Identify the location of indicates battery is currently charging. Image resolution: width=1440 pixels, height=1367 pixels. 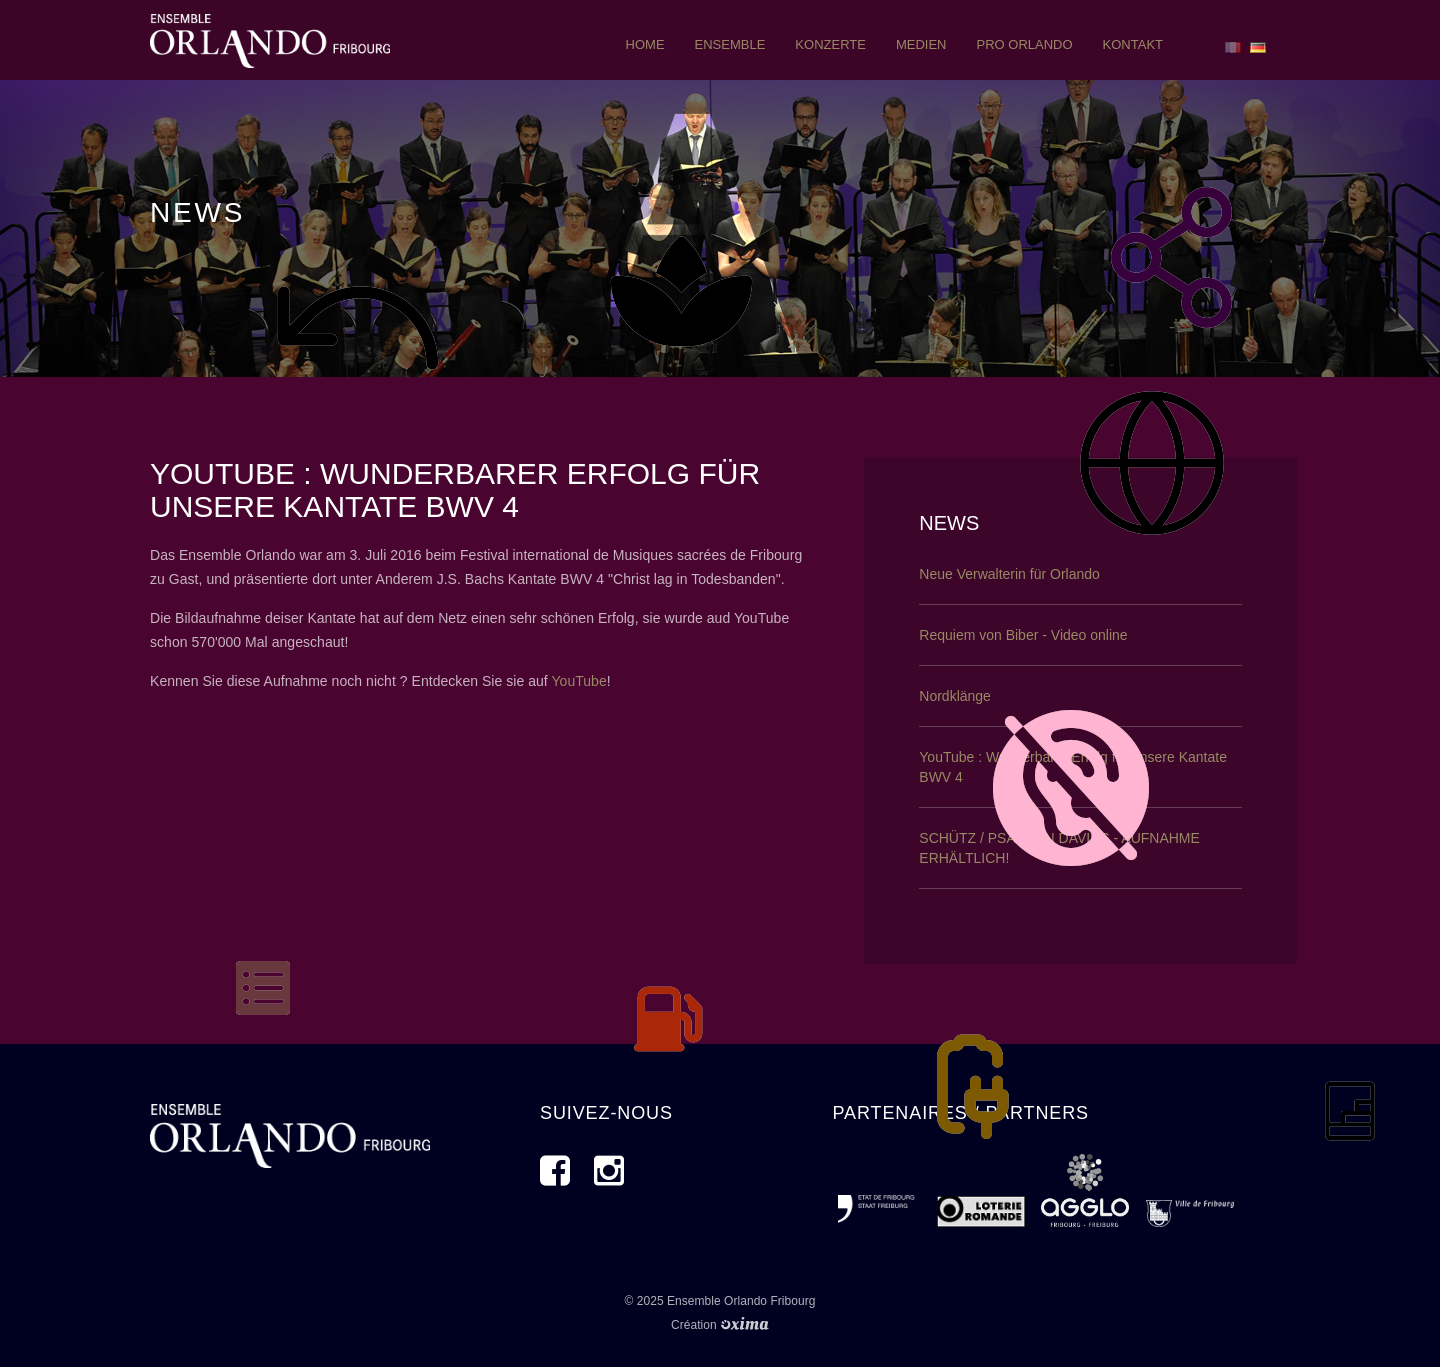
(970, 1084).